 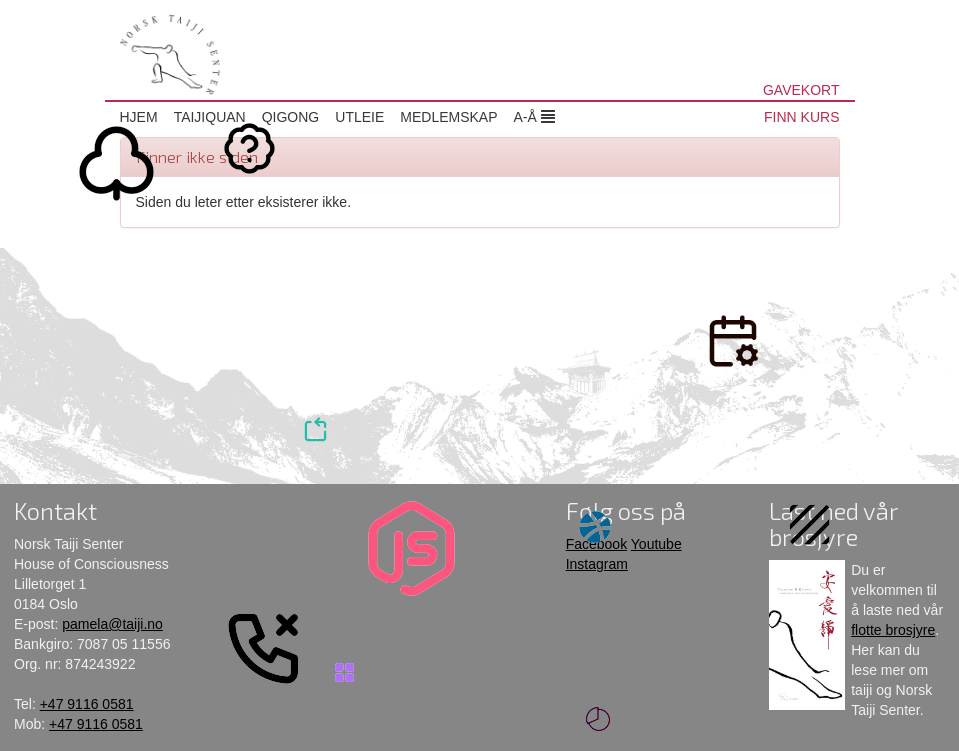 What do you see at coordinates (733, 341) in the screenshot?
I see `access calendar settings` at bounding box center [733, 341].